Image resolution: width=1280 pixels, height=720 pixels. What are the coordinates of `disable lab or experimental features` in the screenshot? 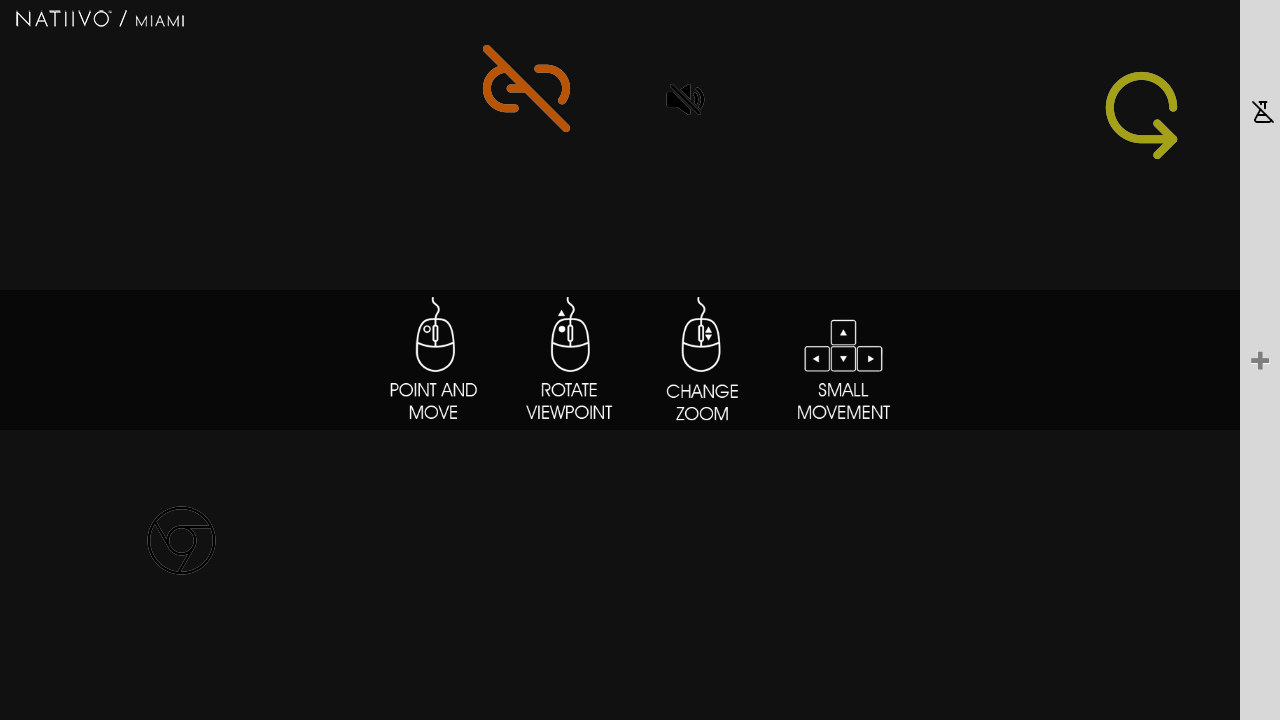 It's located at (1263, 112).